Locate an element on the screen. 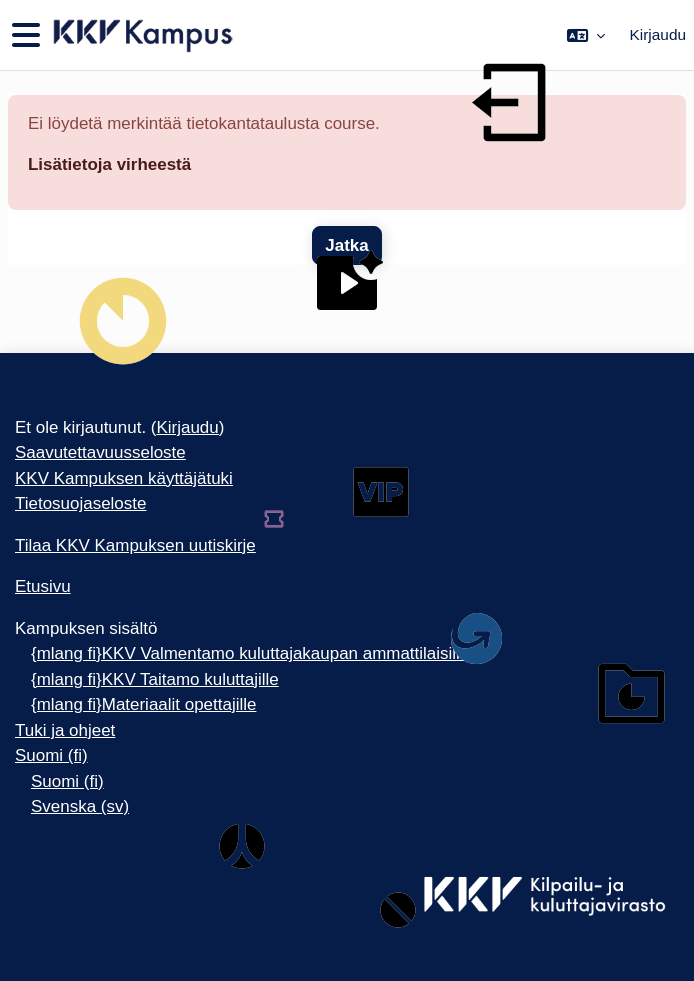  log out of your account is located at coordinates (514, 102).